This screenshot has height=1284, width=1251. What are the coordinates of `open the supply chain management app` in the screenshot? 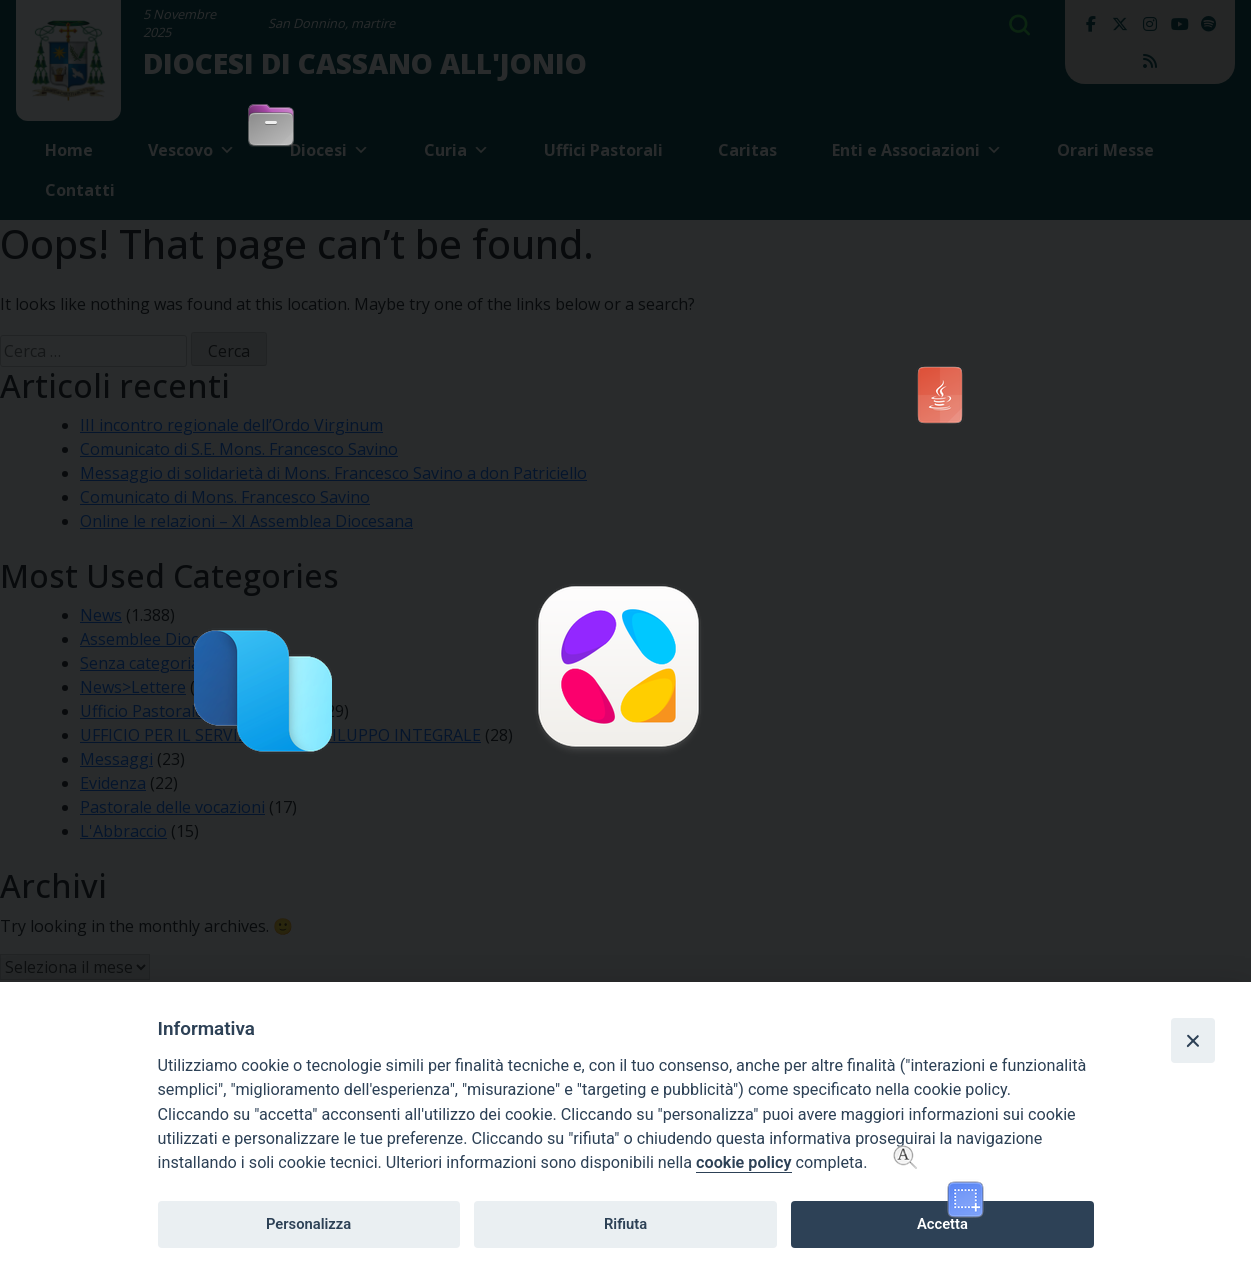 It's located at (263, 691).